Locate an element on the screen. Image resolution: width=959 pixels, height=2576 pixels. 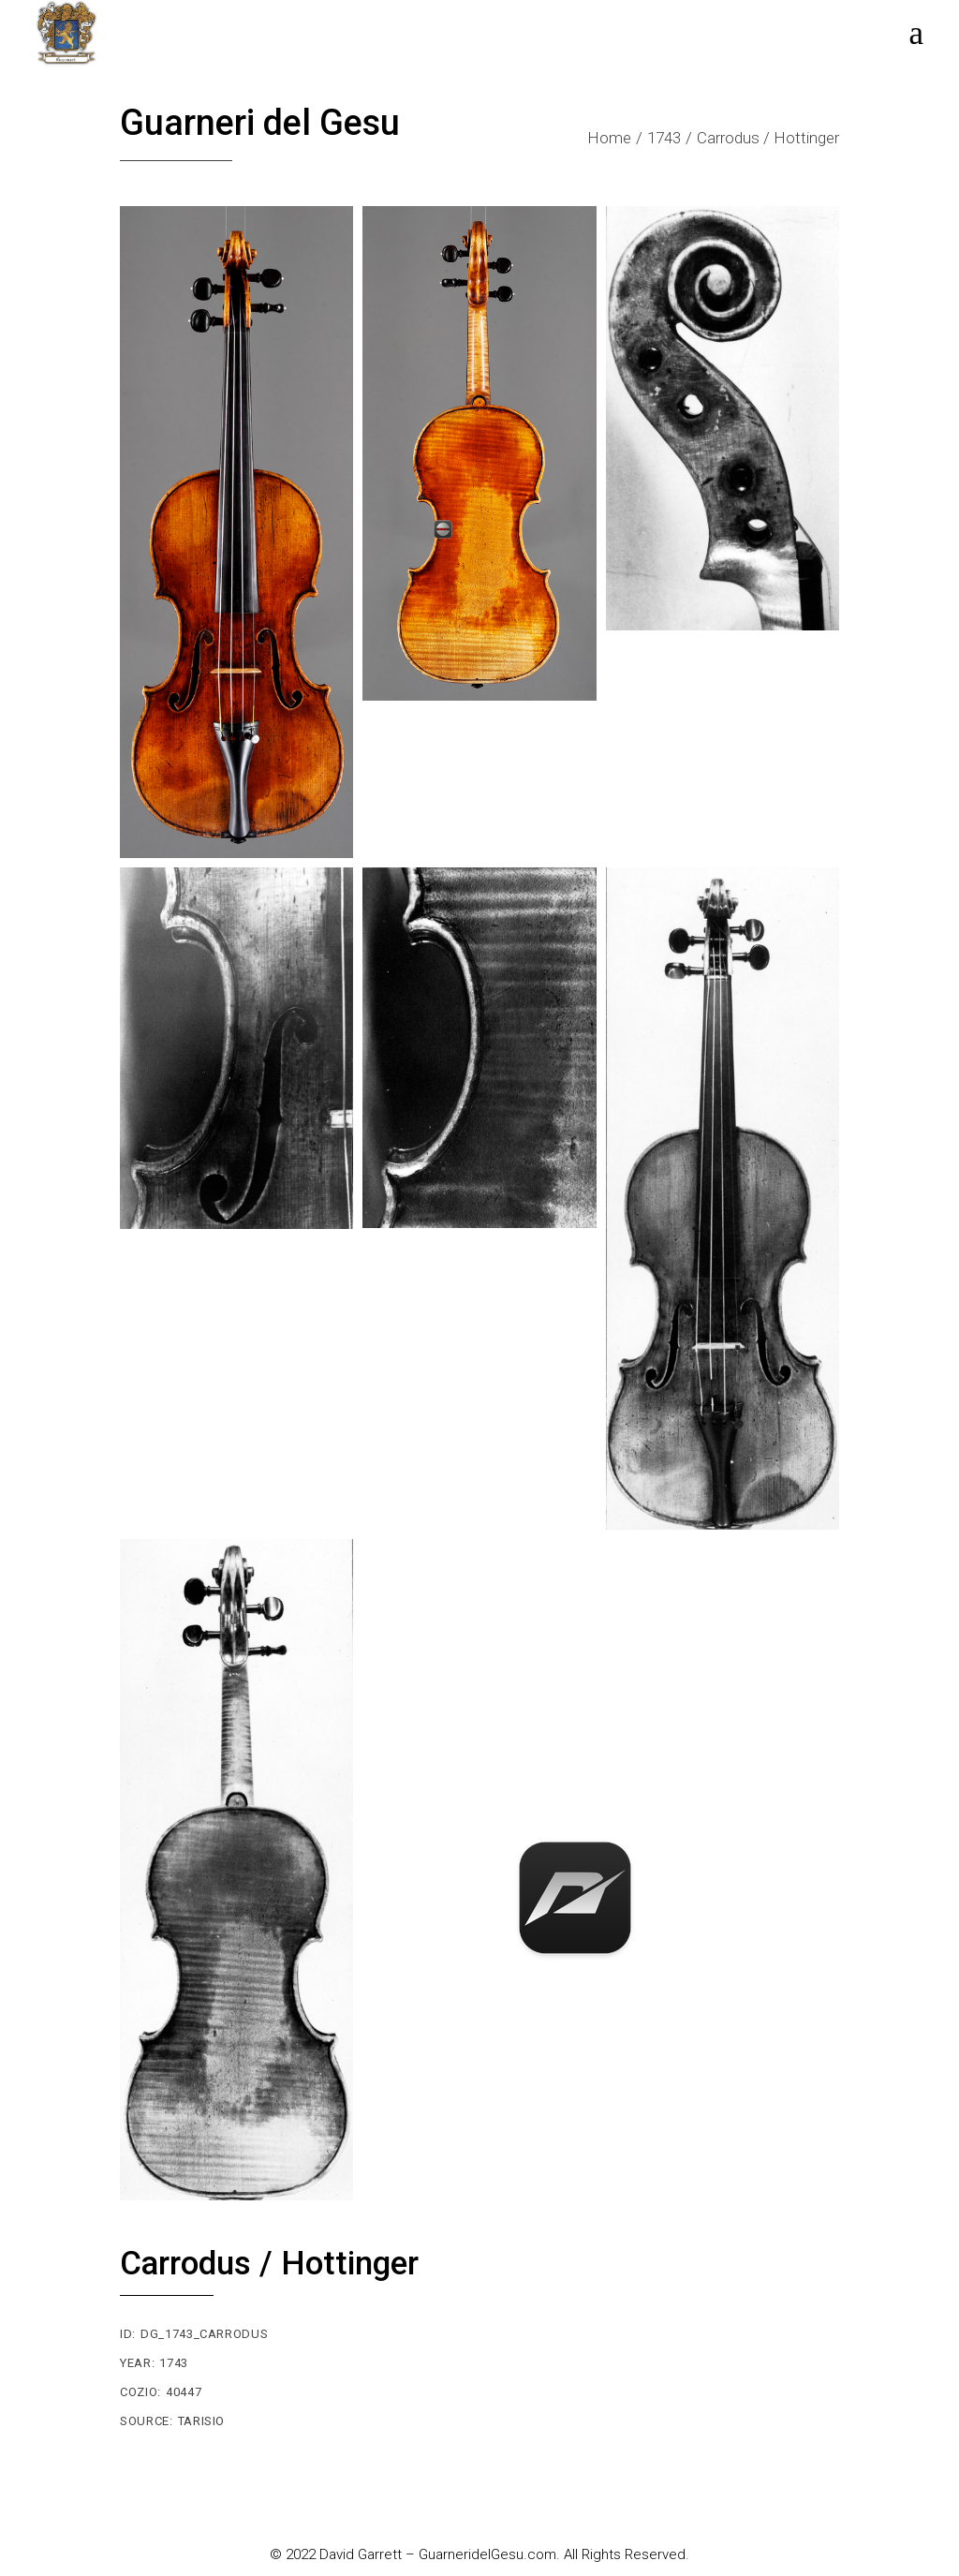
launch gnome robots game is located at coordinates (443, 529).